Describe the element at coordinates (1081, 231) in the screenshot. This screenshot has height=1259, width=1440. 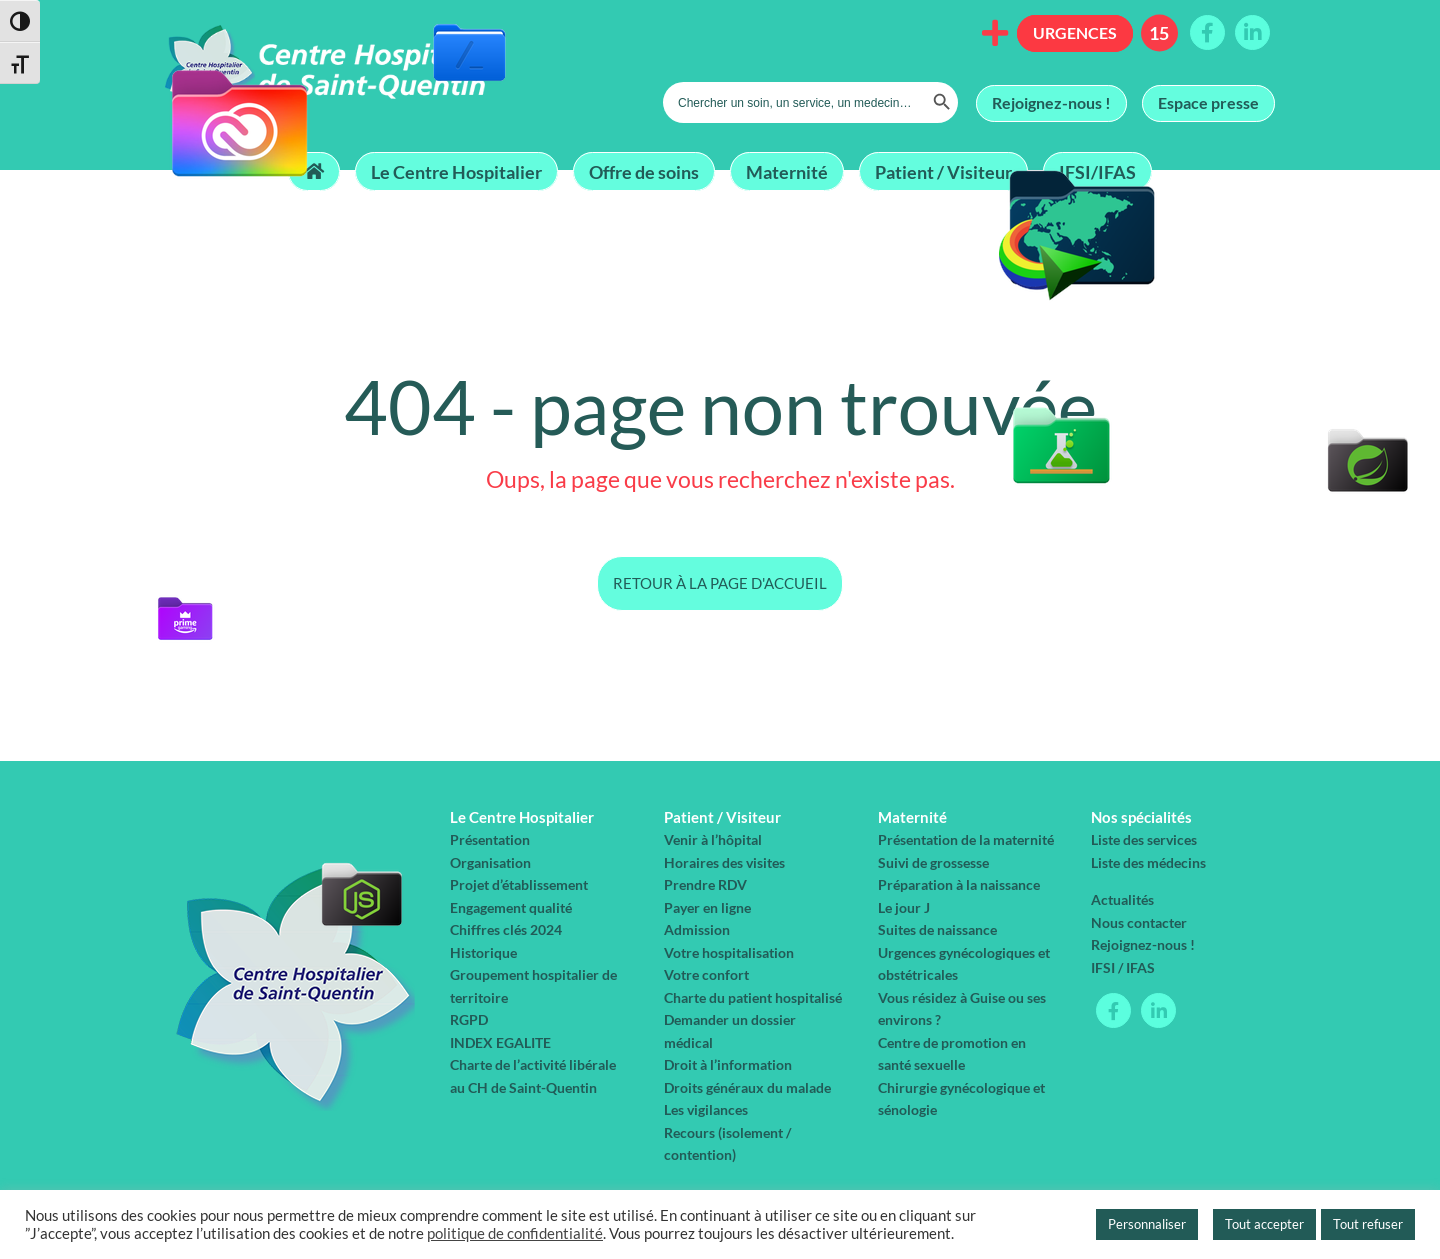
I see `open internet download manager files folder` at that location.